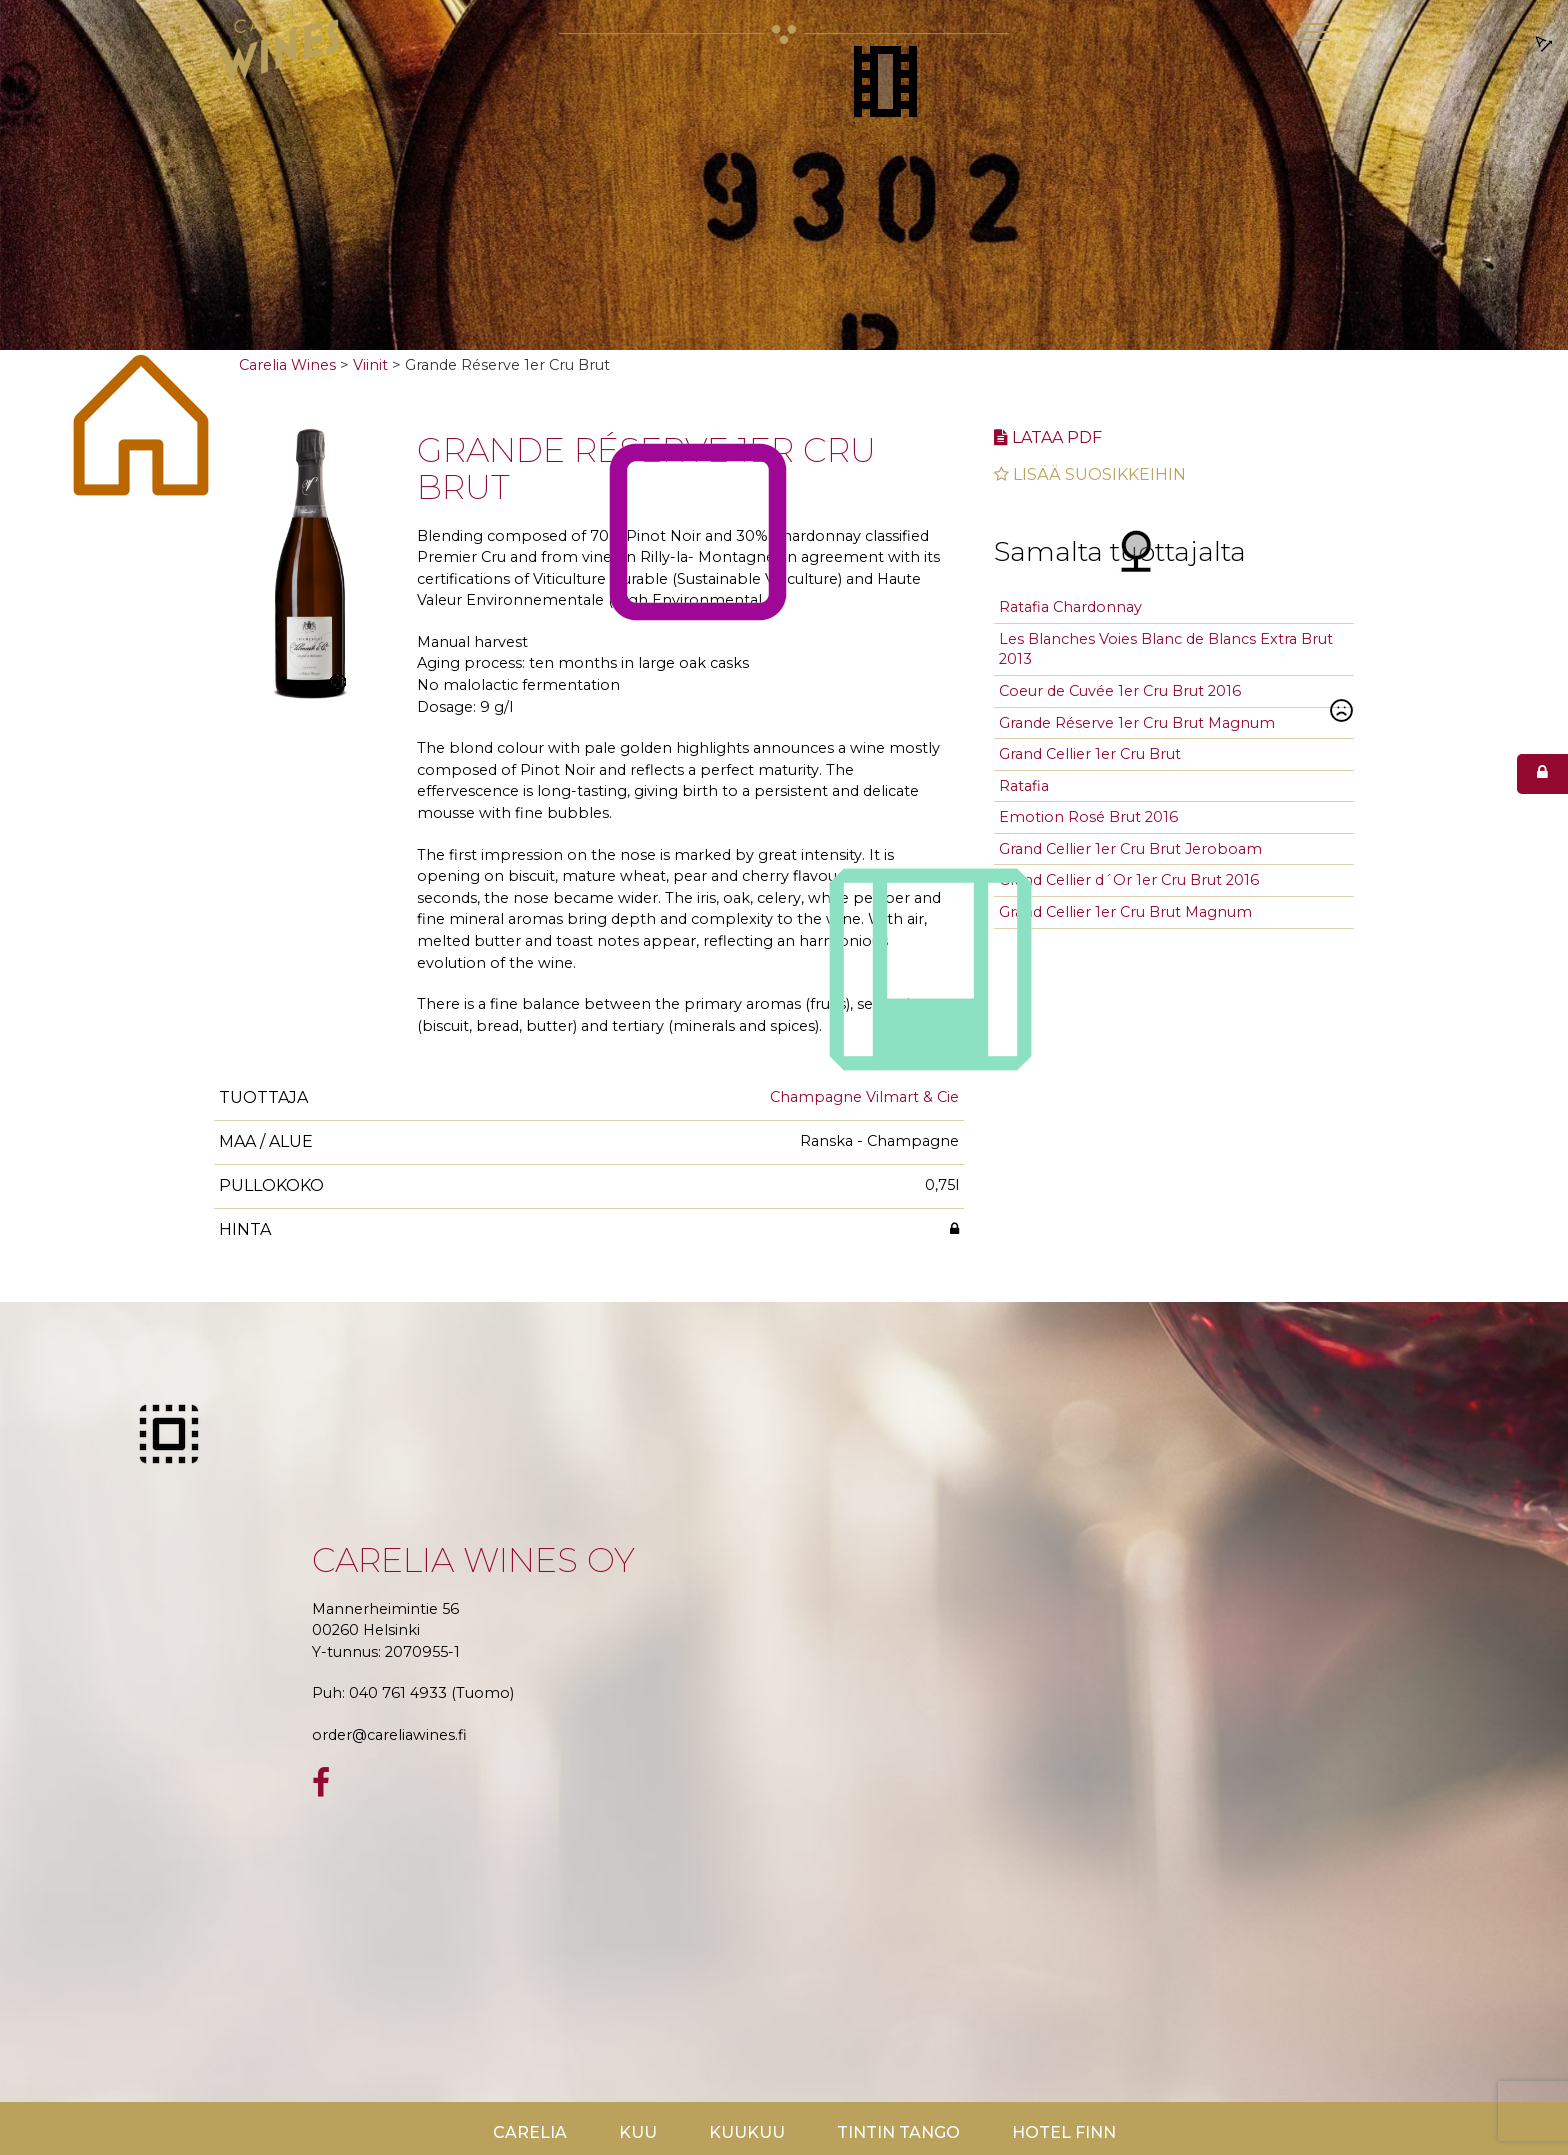 The image size is (1568, 2155). Describe the element at coordinates (169, 1434) in the screenshot. I see `select all items in a list or view` at that location.